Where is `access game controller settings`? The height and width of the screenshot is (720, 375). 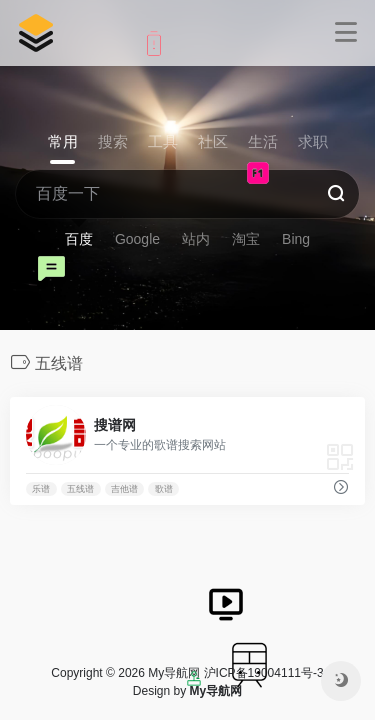 access game controller settings is located at coordinates (194, 679).